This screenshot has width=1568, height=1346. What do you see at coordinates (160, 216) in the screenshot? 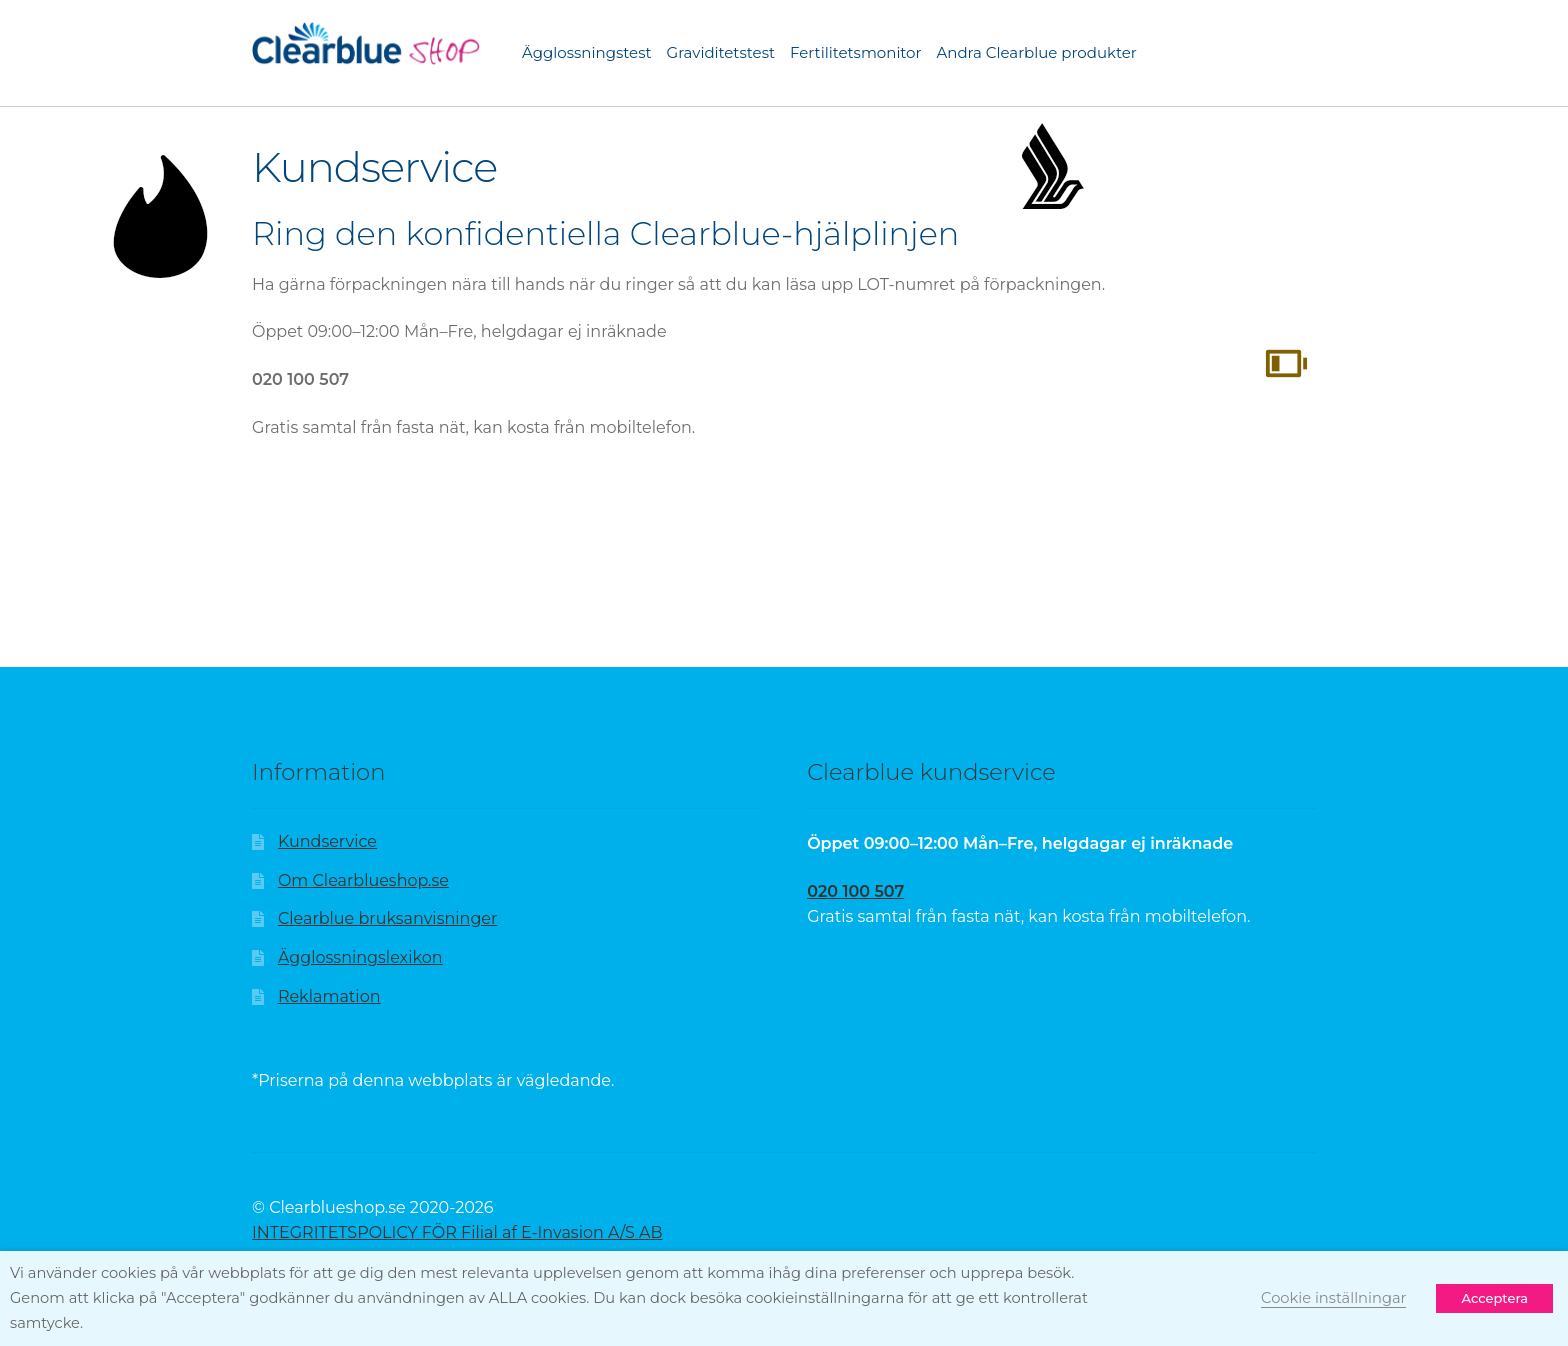
I see `open the tinder dating app` at bounding box center [160, 216].